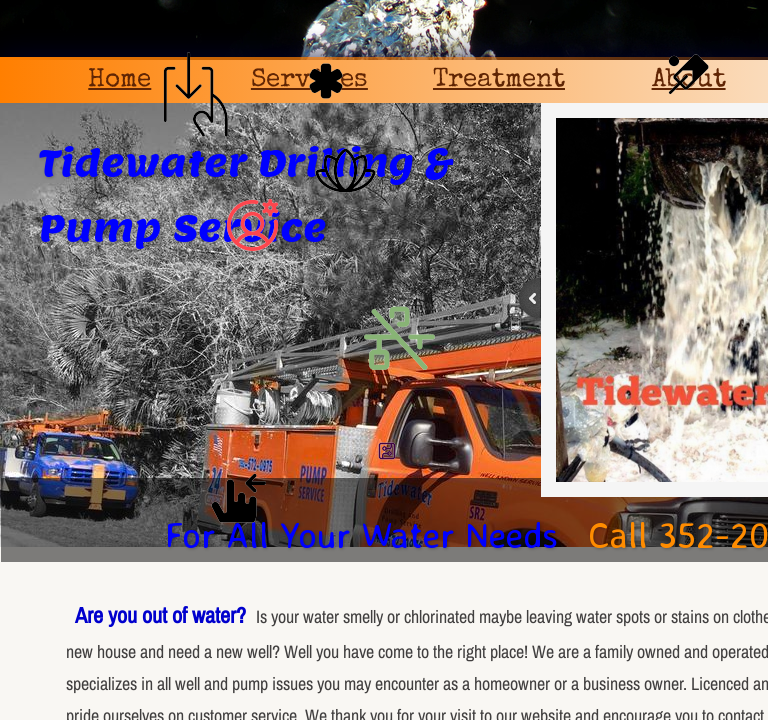 Image resolution: width=768 pixels, height=720 pixels. Describe the element at coordinates (252, 225) in the screenshot. I see `access user profile settings` at that location.